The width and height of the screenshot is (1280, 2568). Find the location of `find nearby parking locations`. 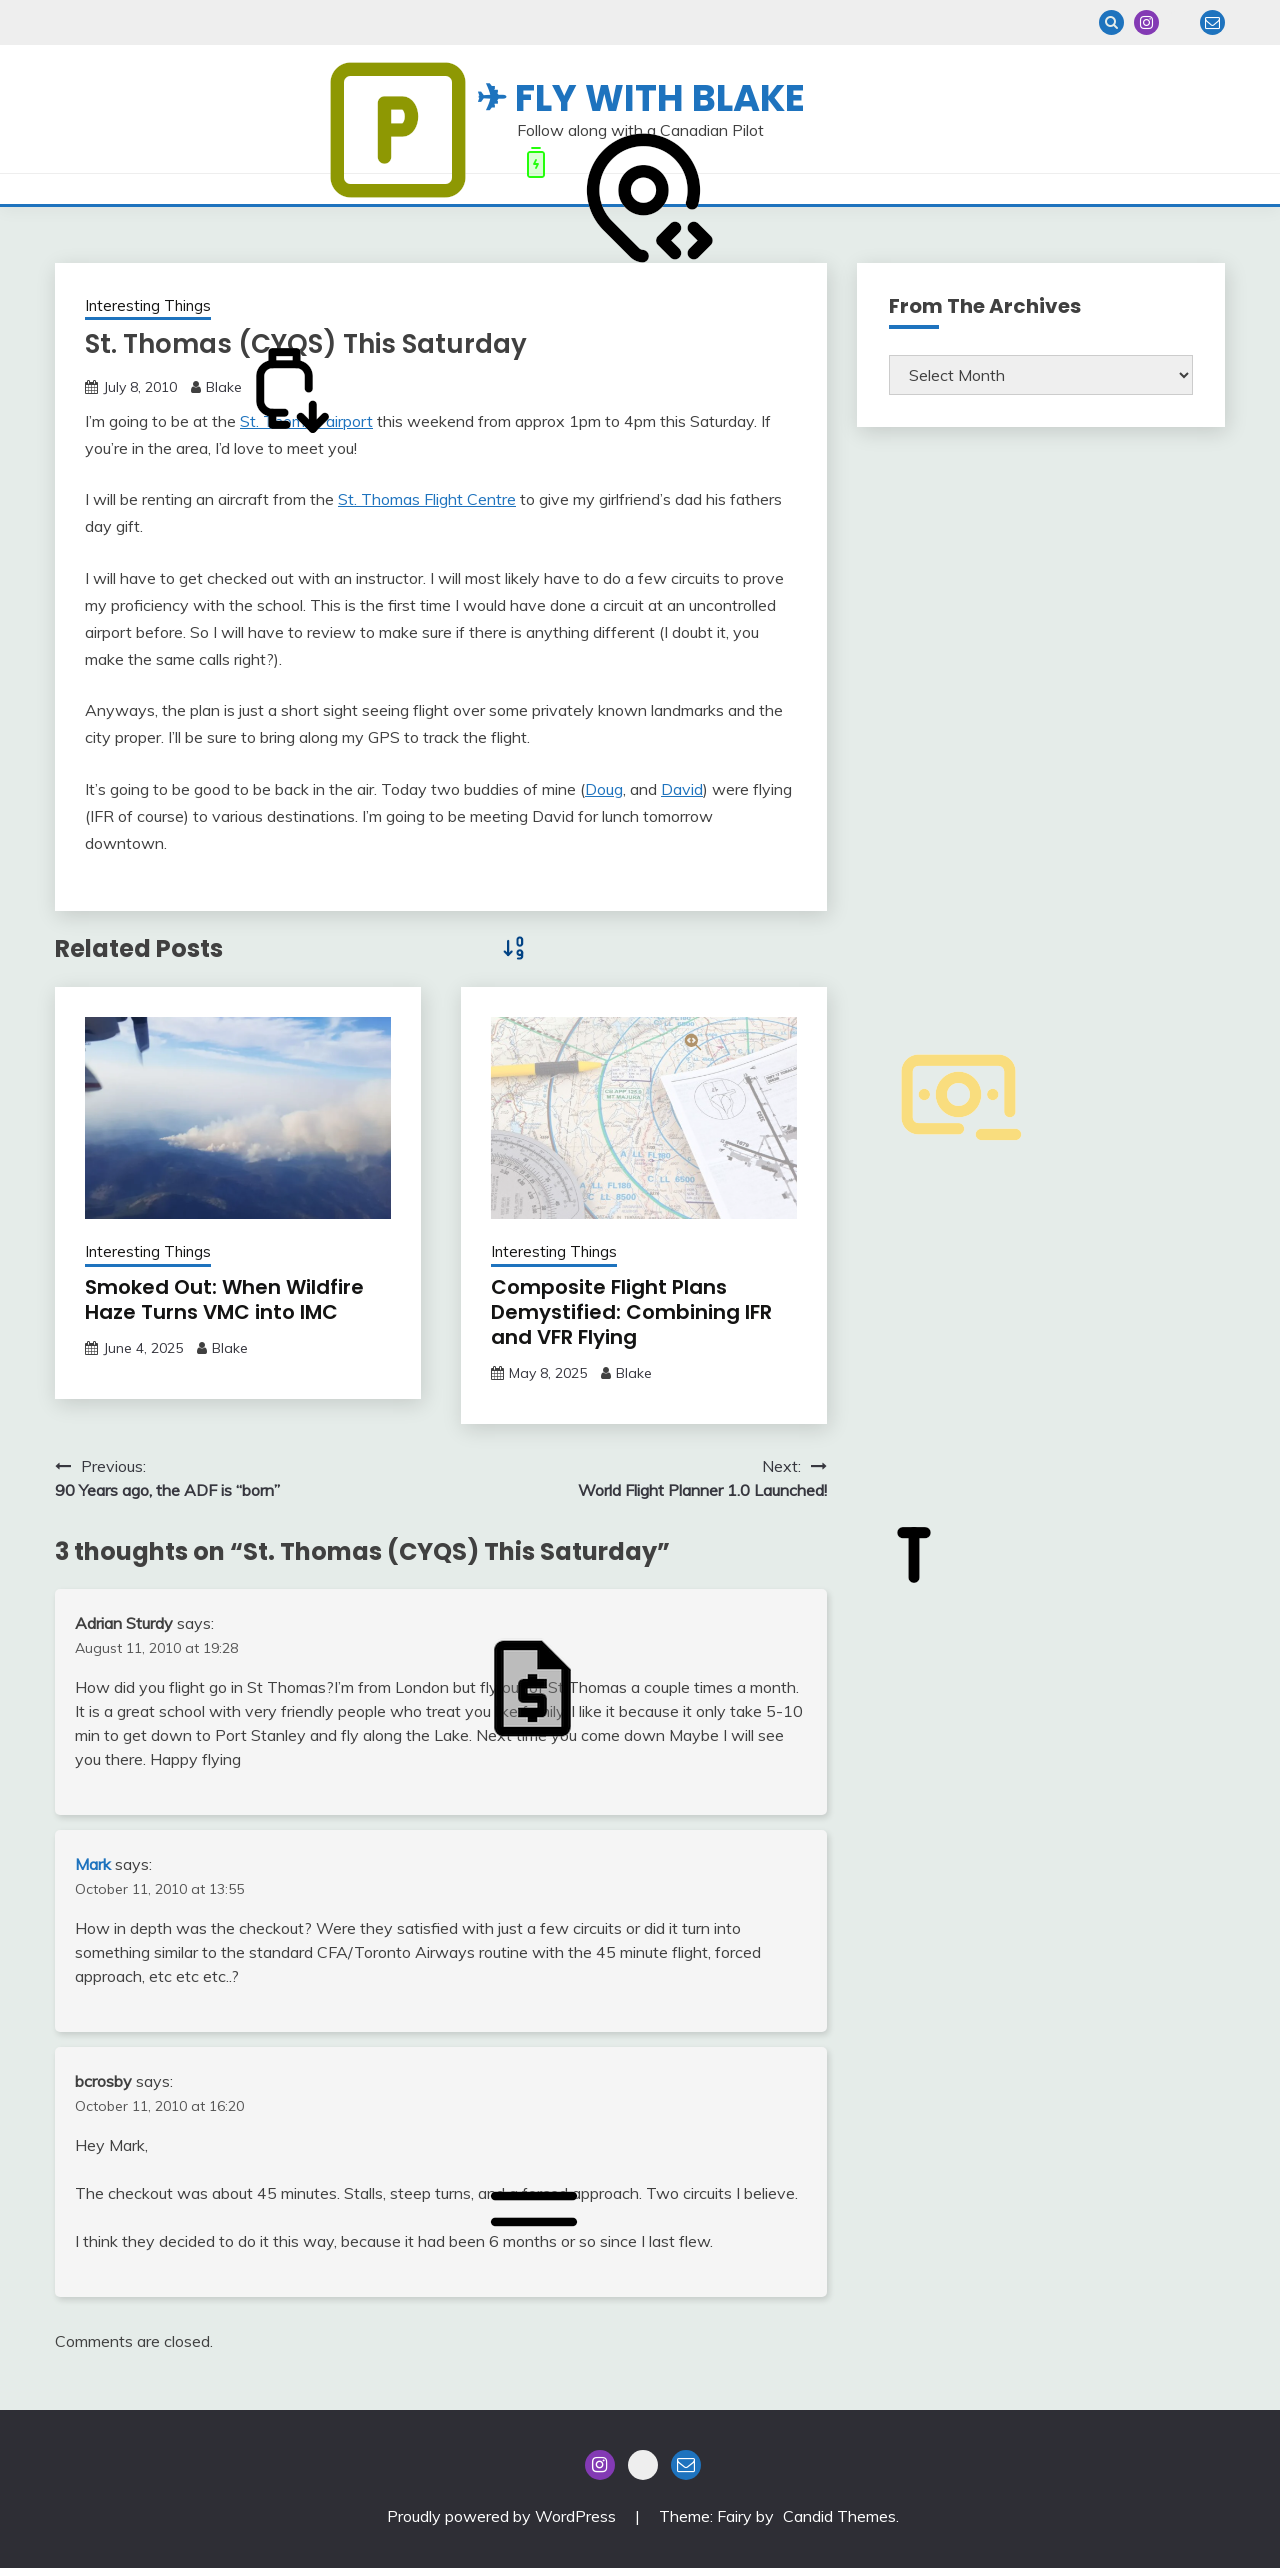

find nearby parking locations is located at coordinates (398, 130).